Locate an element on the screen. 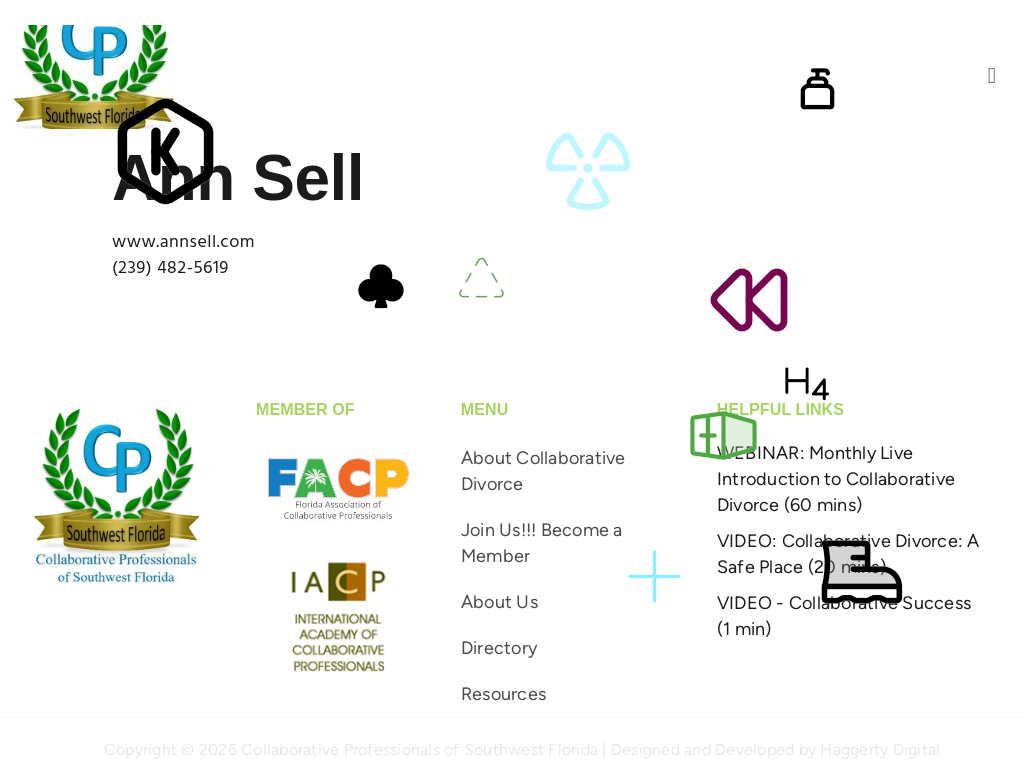 Image resolution: width=1024 pixels, height=782 pixels. rewind or skip backward in media playback is located at coordinates (749, 300).